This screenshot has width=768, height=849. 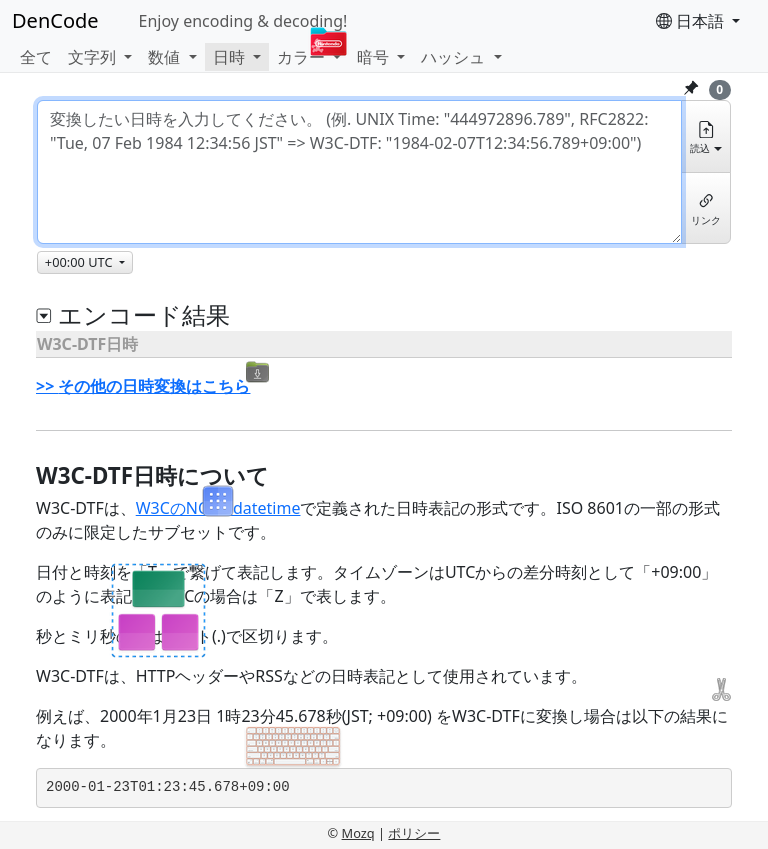 What do you see at coordinates (293, 746) in the screenshot?
I see `apple magic keyboard with touch id in orange/pink` at bounding box center [293, 746].